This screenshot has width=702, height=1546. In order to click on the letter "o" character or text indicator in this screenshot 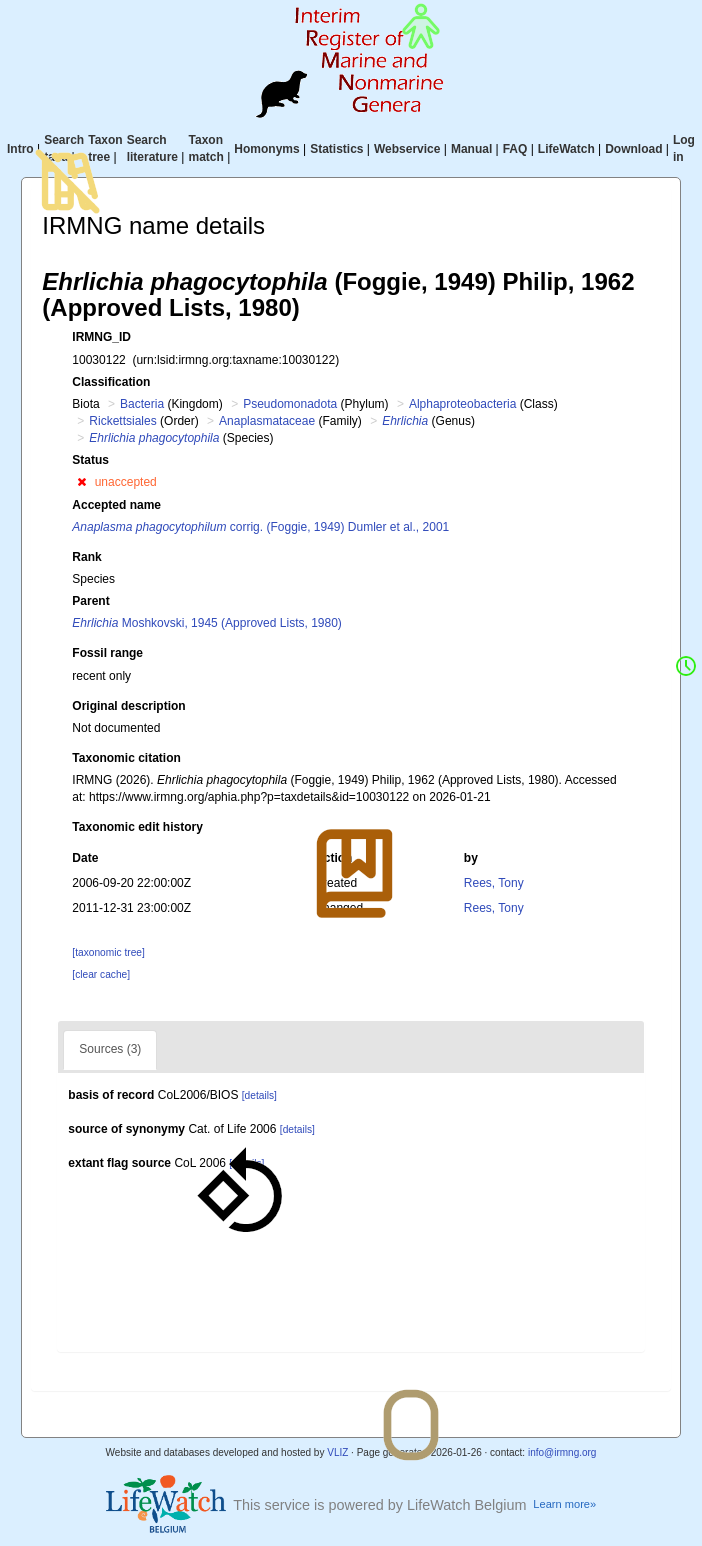, I will do `click(411, 1425)`.